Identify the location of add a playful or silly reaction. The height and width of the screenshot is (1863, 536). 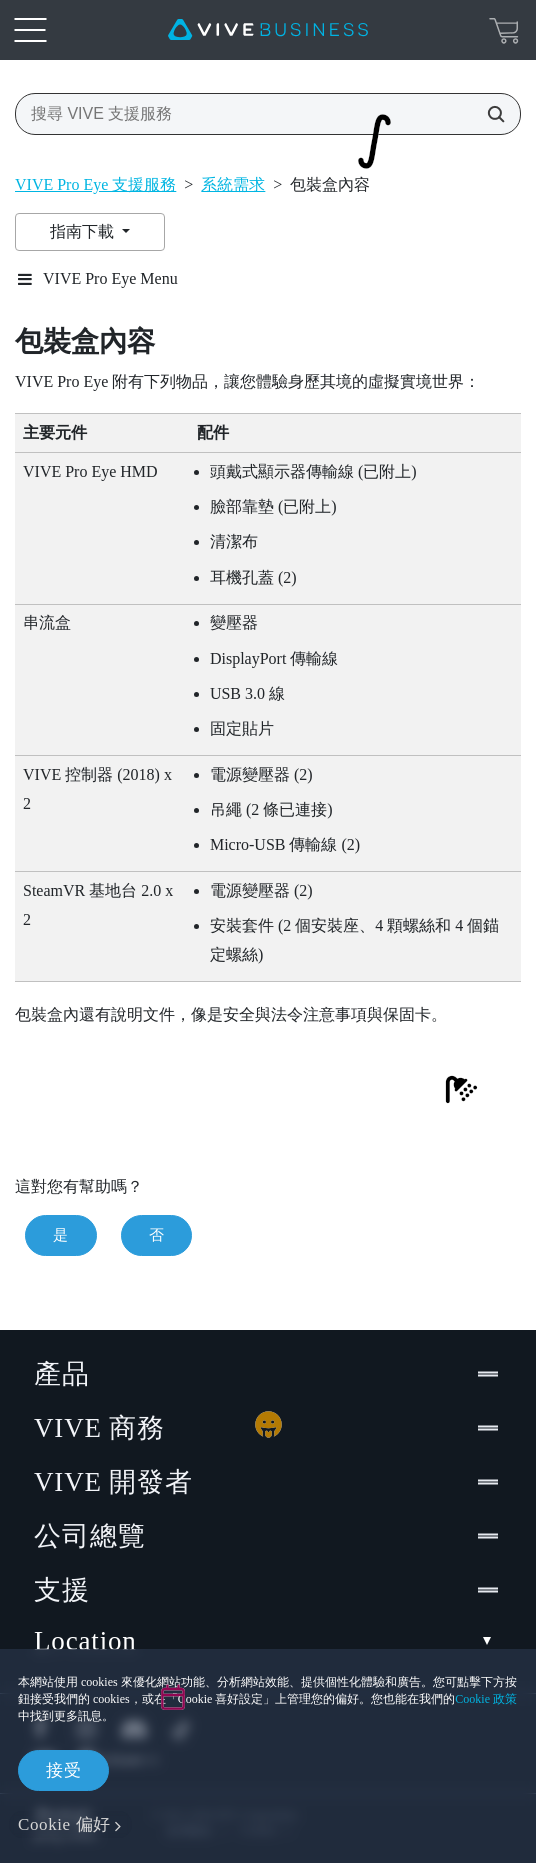
(268, 1424).